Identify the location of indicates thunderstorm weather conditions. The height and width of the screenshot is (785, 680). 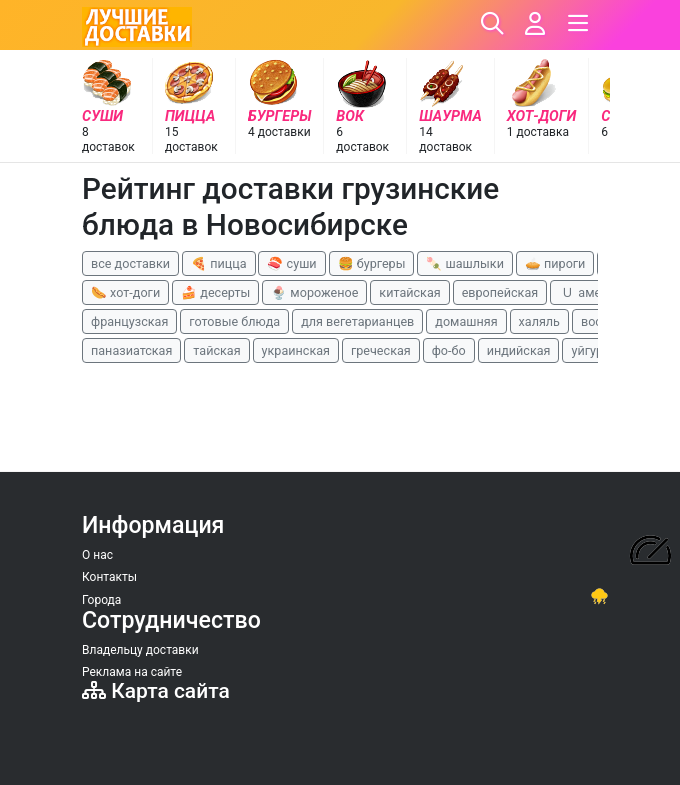
(599, 596).